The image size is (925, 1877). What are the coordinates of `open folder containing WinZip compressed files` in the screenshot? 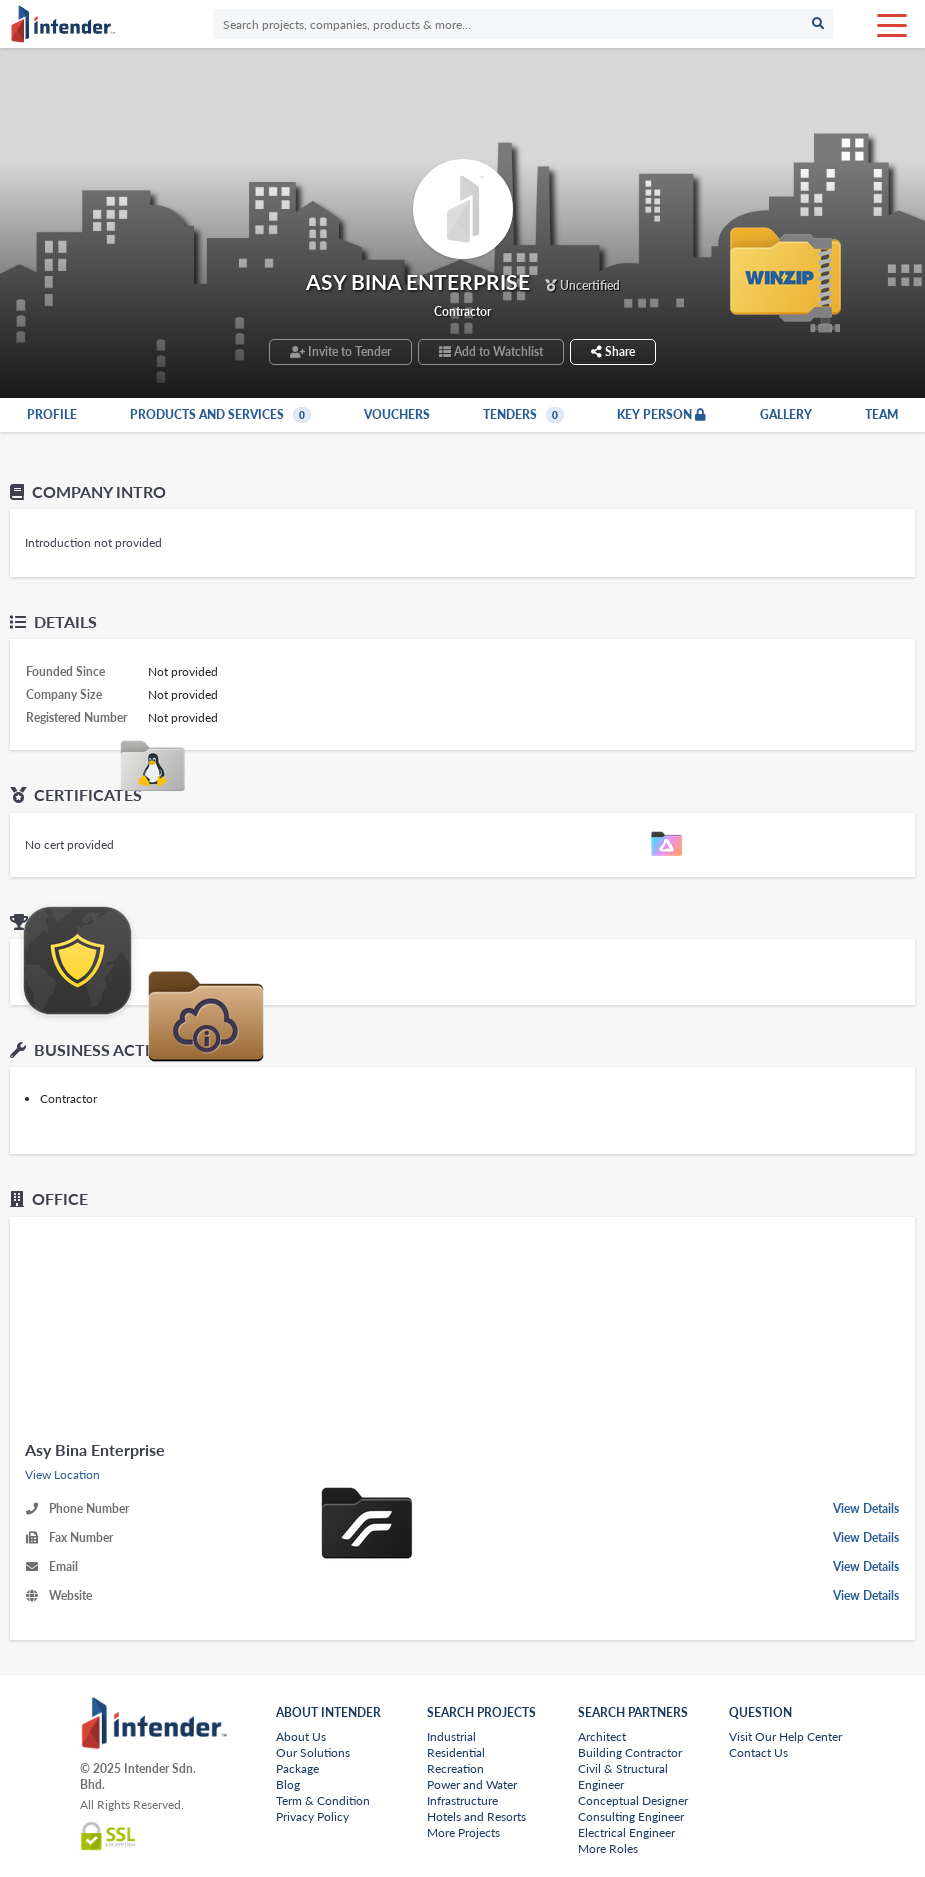 It's located at (785, 274).